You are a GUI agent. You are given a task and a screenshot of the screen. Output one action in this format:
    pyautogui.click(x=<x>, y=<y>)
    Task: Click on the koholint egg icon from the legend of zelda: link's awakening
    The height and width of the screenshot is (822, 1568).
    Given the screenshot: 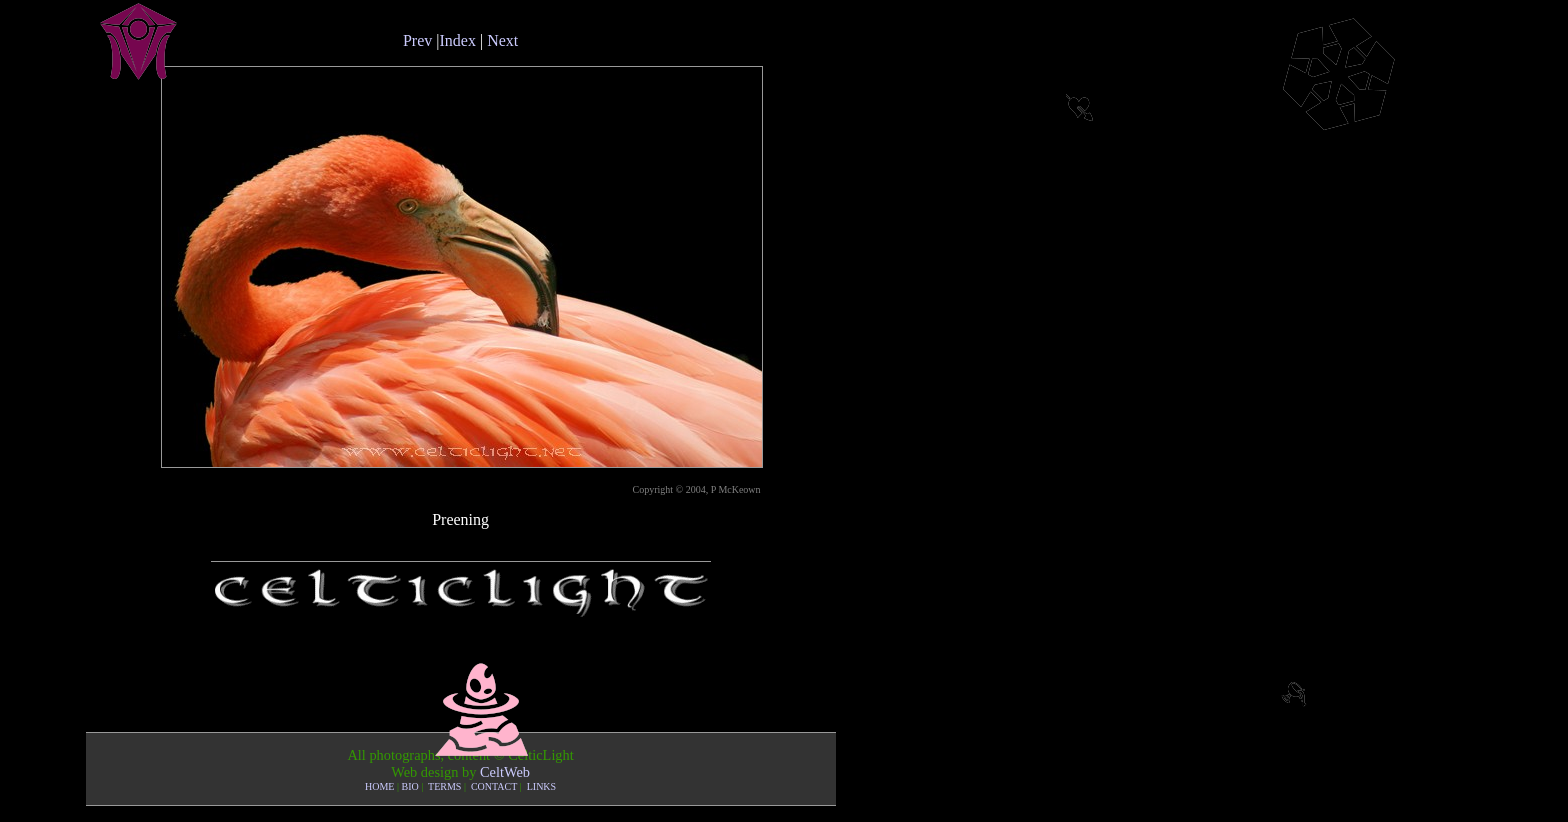 What is the action you would take?
    pyautogui.click(x=481, y=708)
    